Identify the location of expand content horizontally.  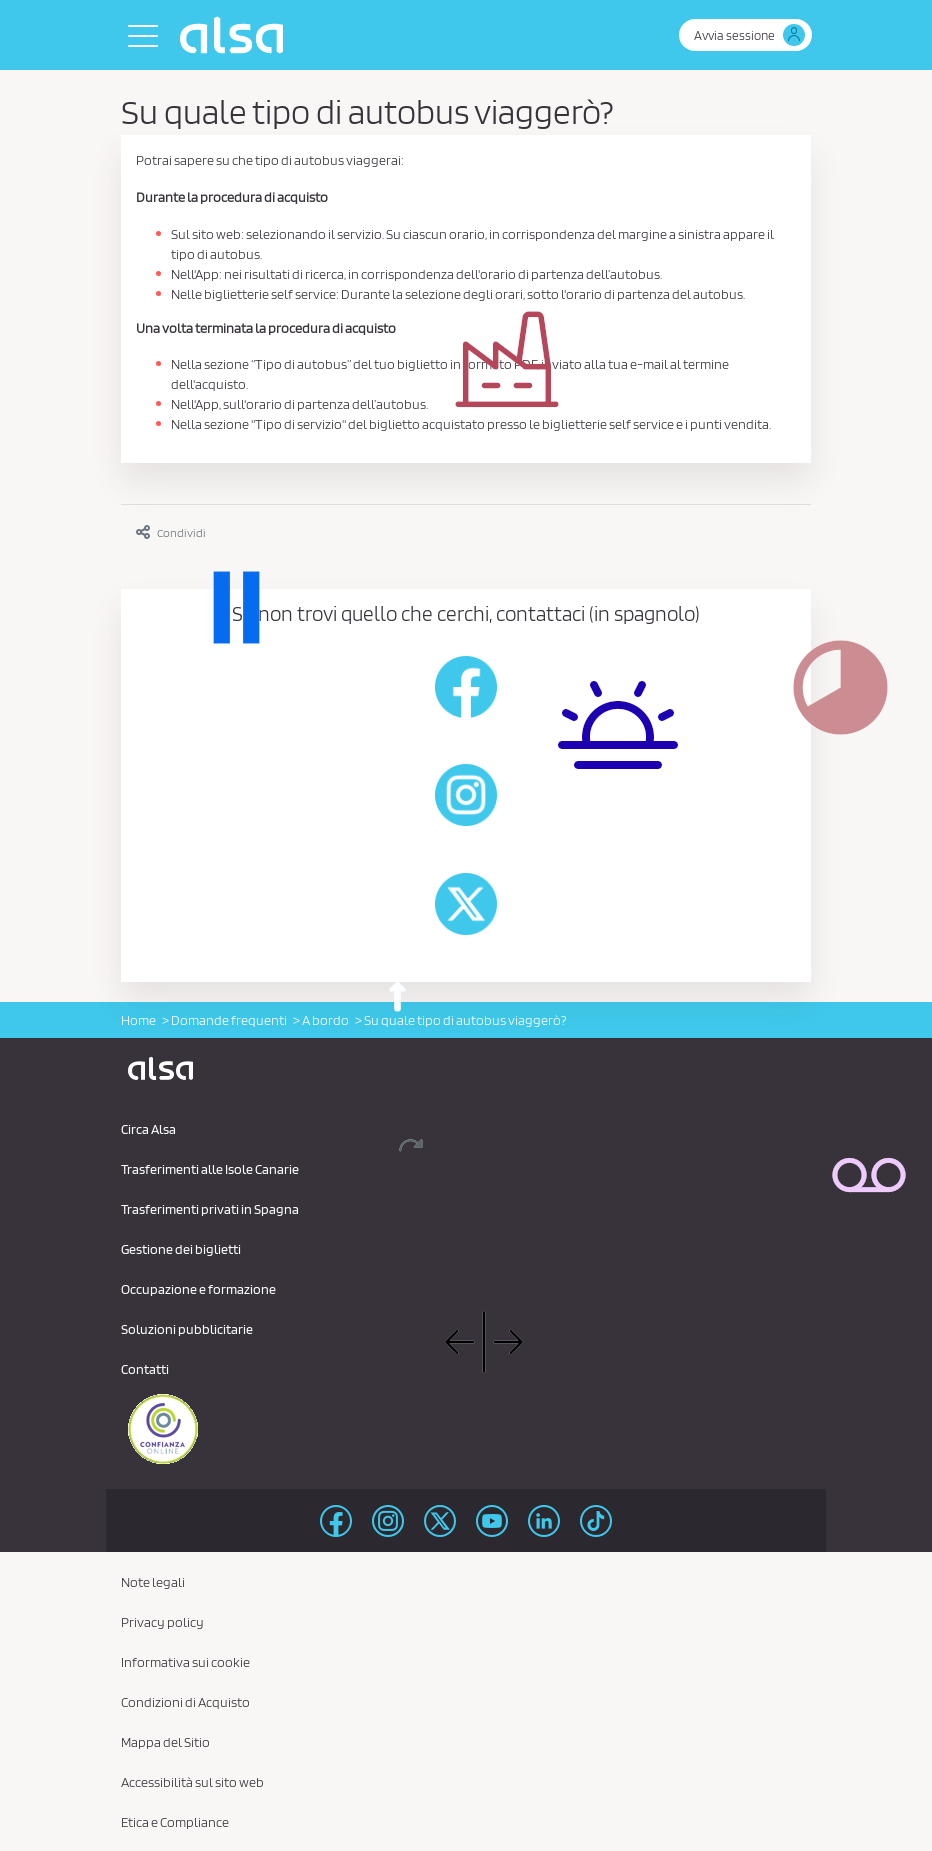
(484, 1342).